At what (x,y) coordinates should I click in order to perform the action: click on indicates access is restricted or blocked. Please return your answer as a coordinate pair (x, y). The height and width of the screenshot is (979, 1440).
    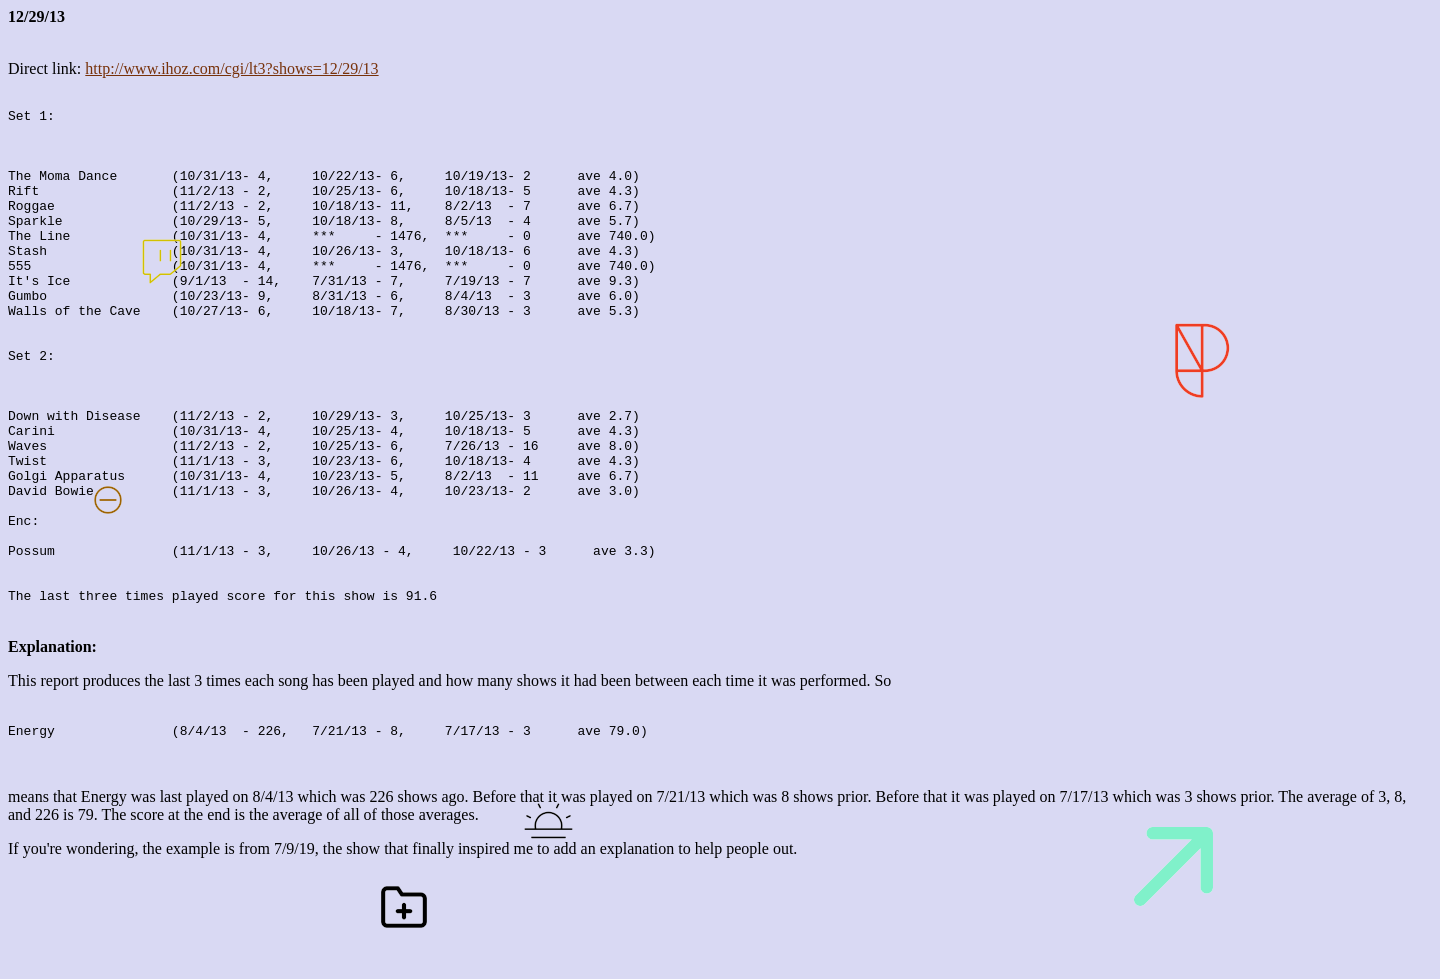
    Looking at the image, I should click on (108, 500).